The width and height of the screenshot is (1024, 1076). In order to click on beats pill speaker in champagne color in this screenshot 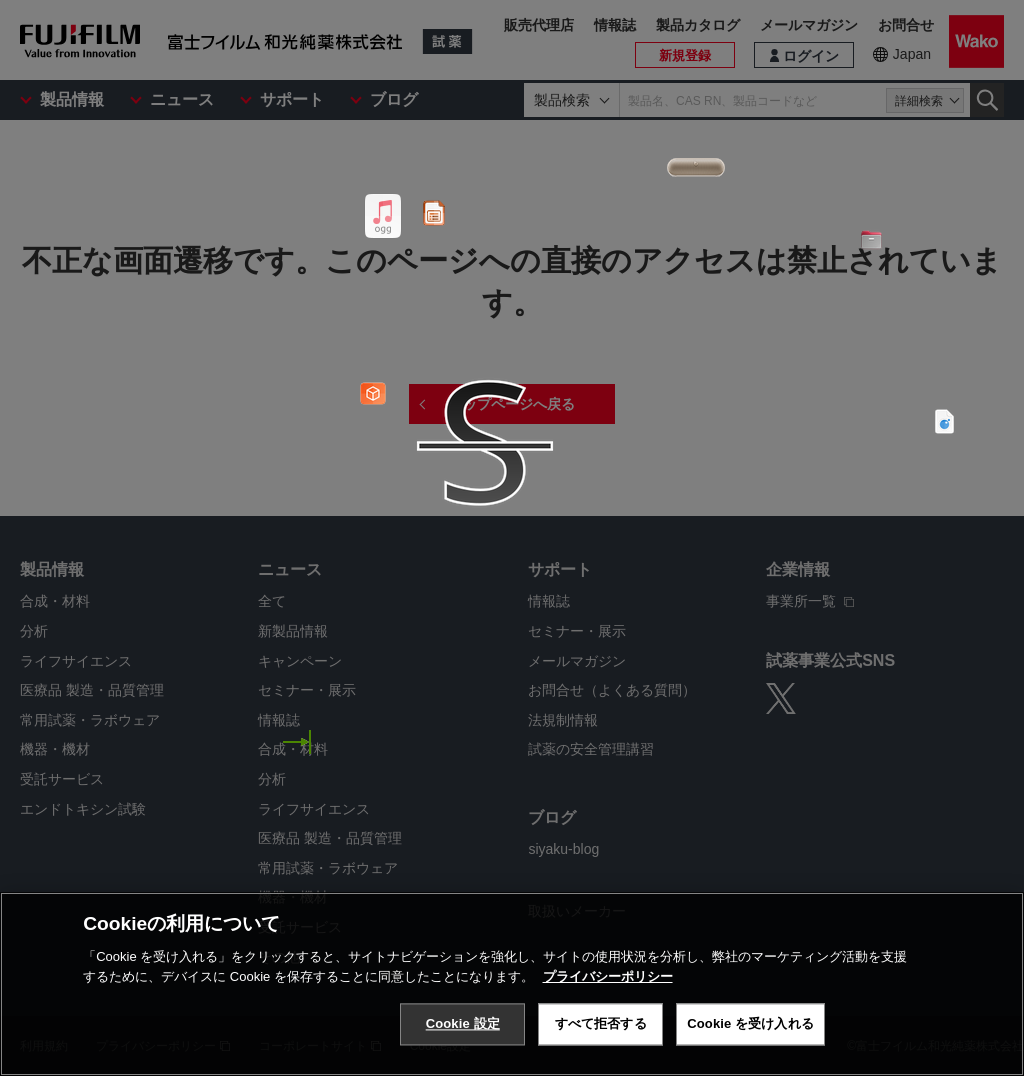, I will do `click(696, 168)`.